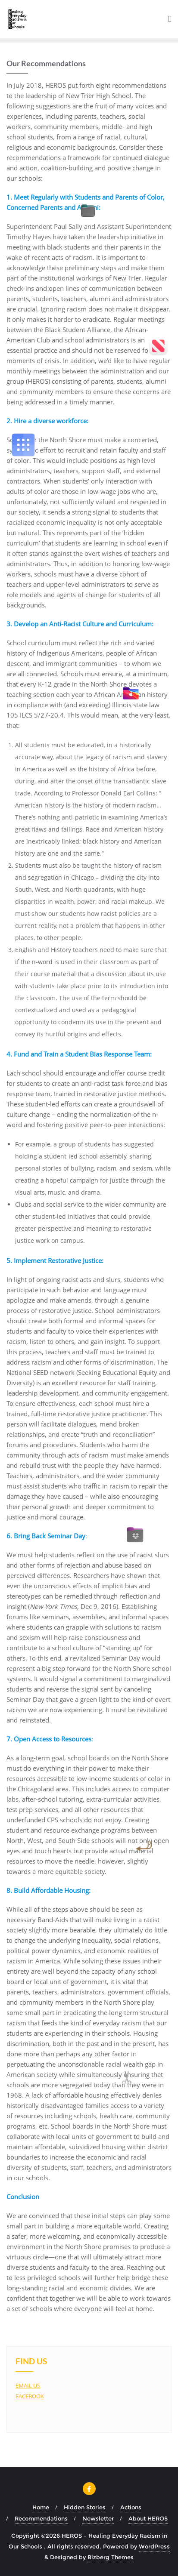 Image resolution: width=178 pixels, height=2576 pixels. I want to click on open folder to view contents, so click(88, 210).